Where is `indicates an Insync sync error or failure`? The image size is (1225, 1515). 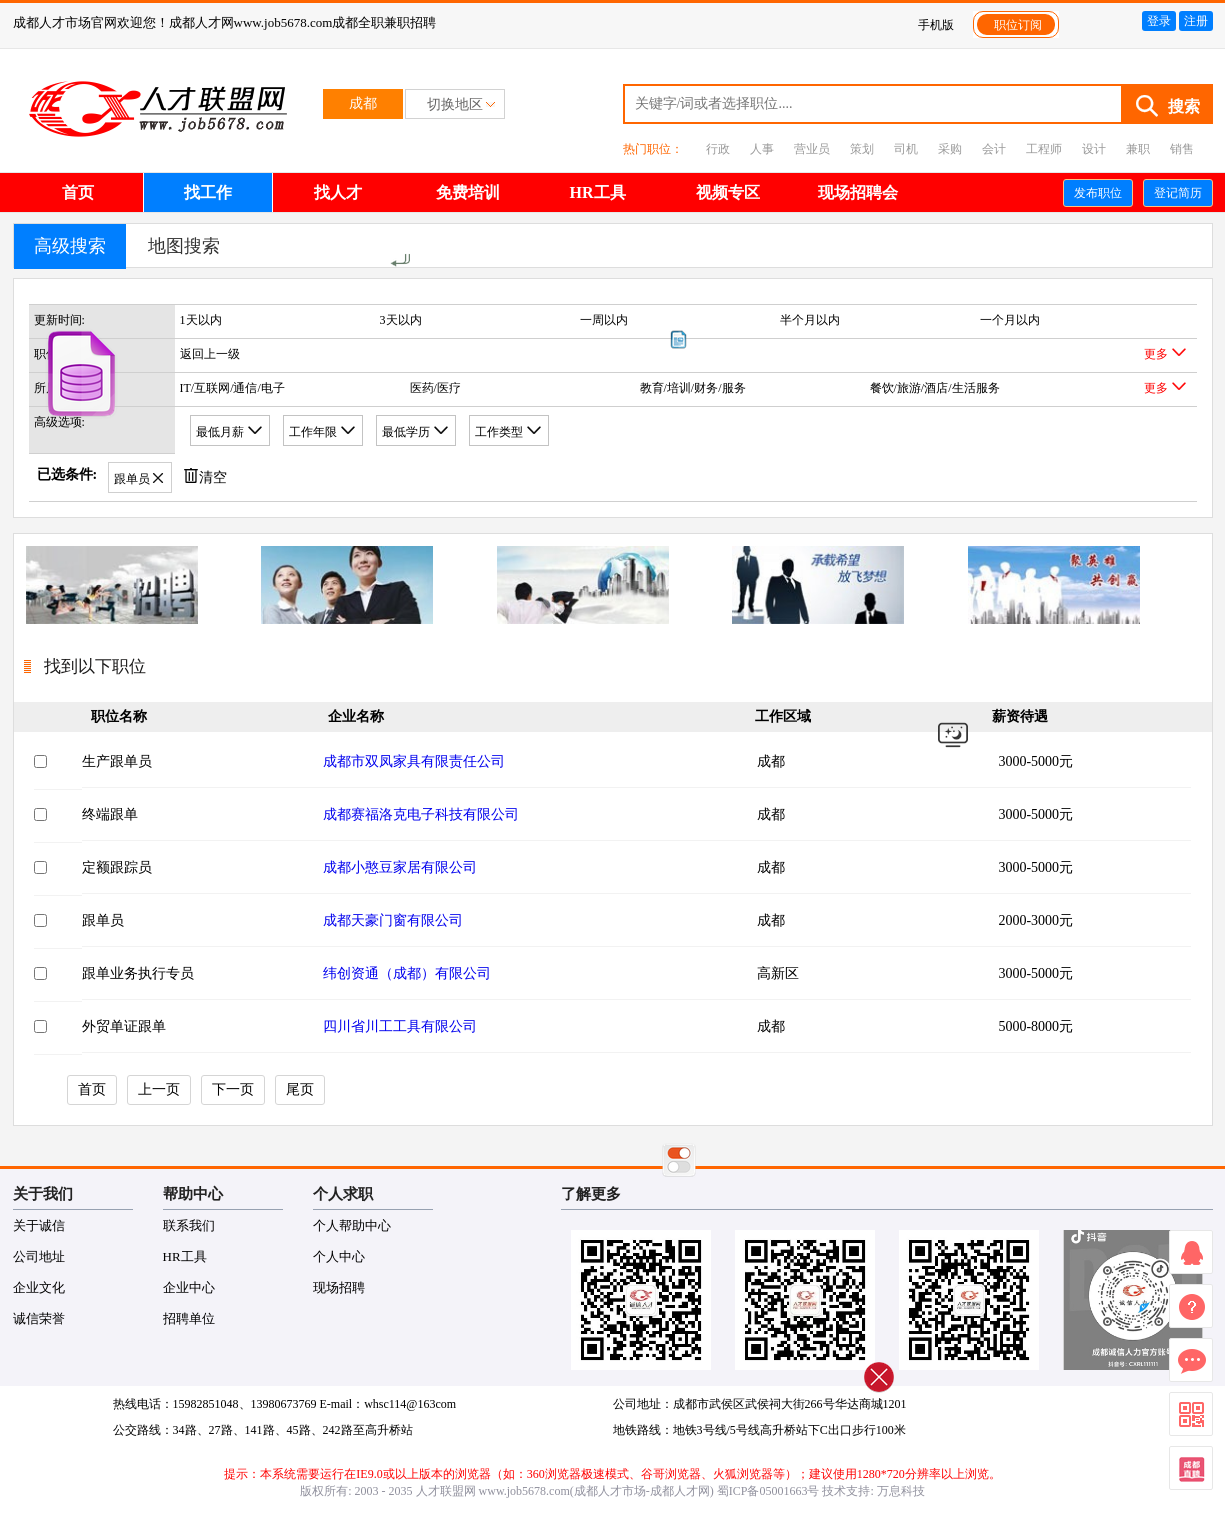
indicates an Insync sync error or failure is located at coordinates (879, 1377).